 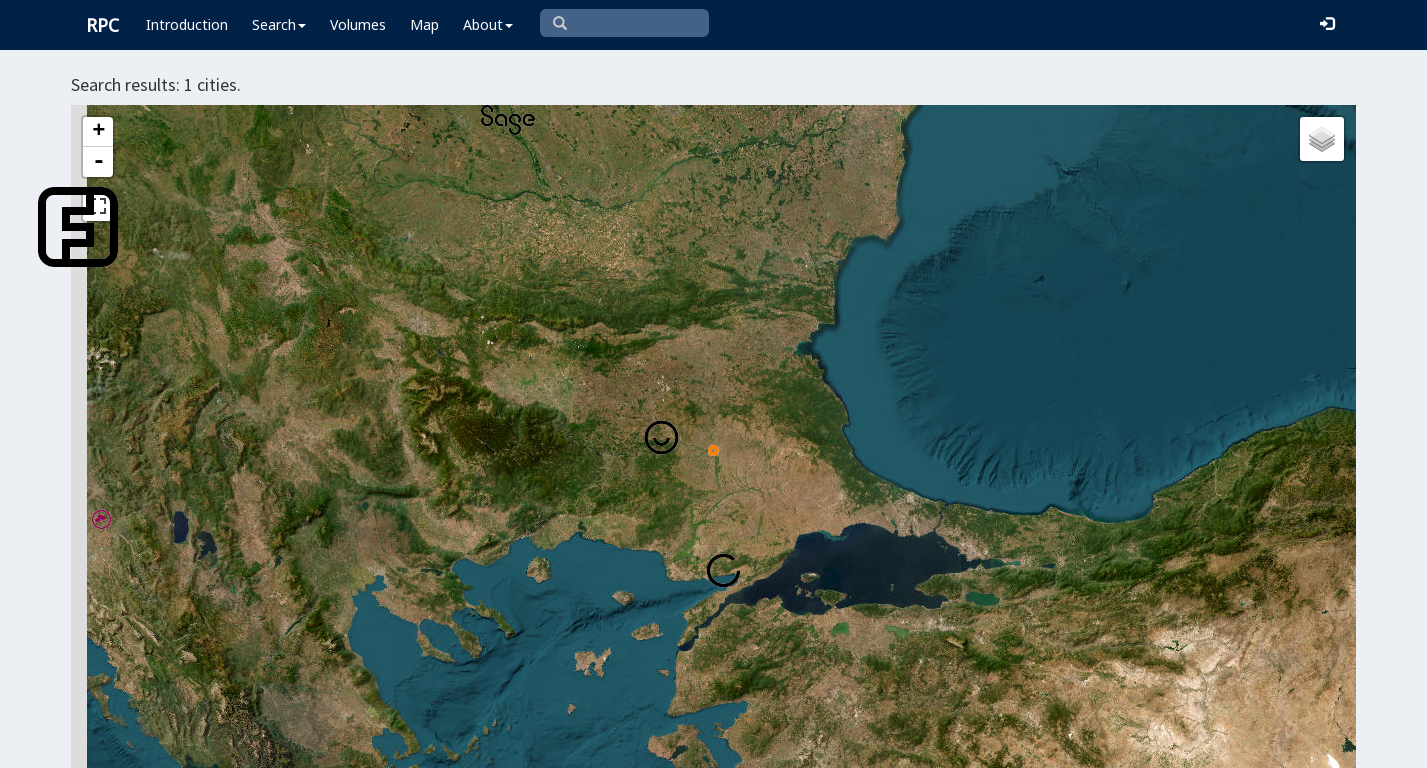 What do you see at coordinates (723, 570) in the screenshot?
I see `indicates content is loading` at bounding box center [723, 570].